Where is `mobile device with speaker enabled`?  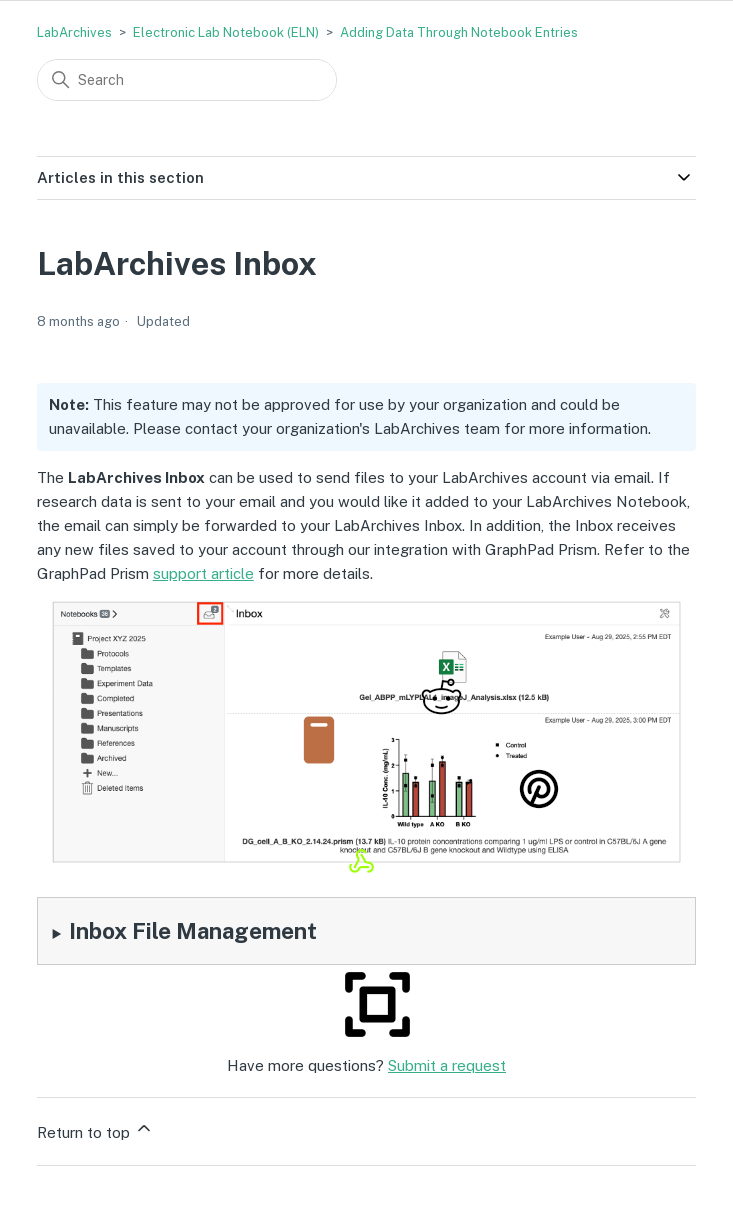 mobile device with speaker enabled is located at coordinates (319, 740).